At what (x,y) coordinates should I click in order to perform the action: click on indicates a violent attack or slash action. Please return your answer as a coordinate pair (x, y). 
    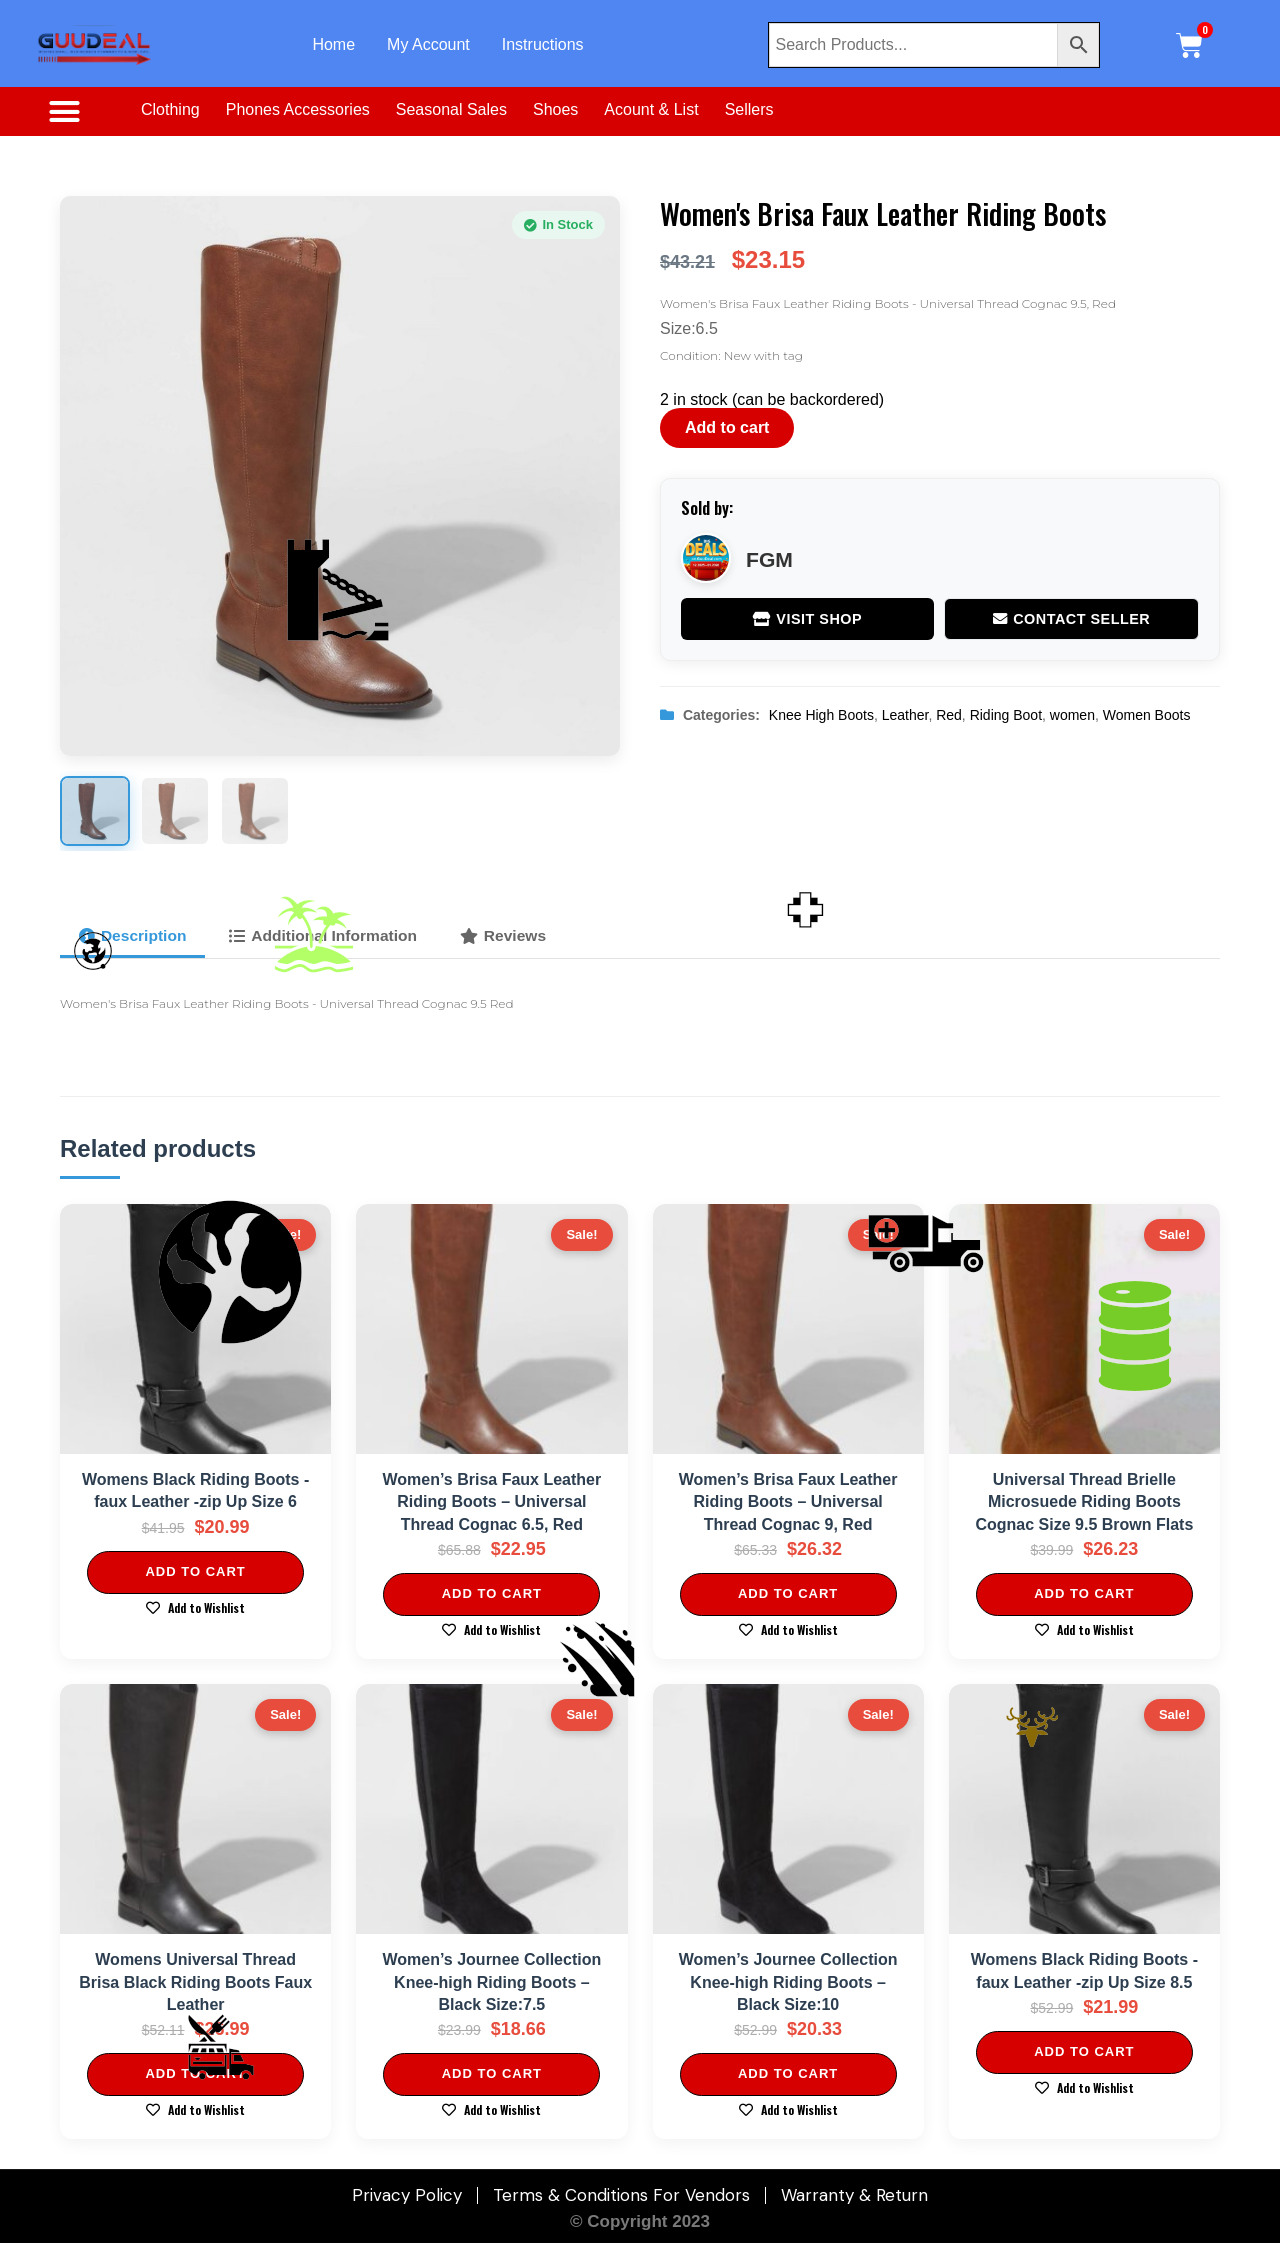
    Looking at the image, I should click on (596, 1658).